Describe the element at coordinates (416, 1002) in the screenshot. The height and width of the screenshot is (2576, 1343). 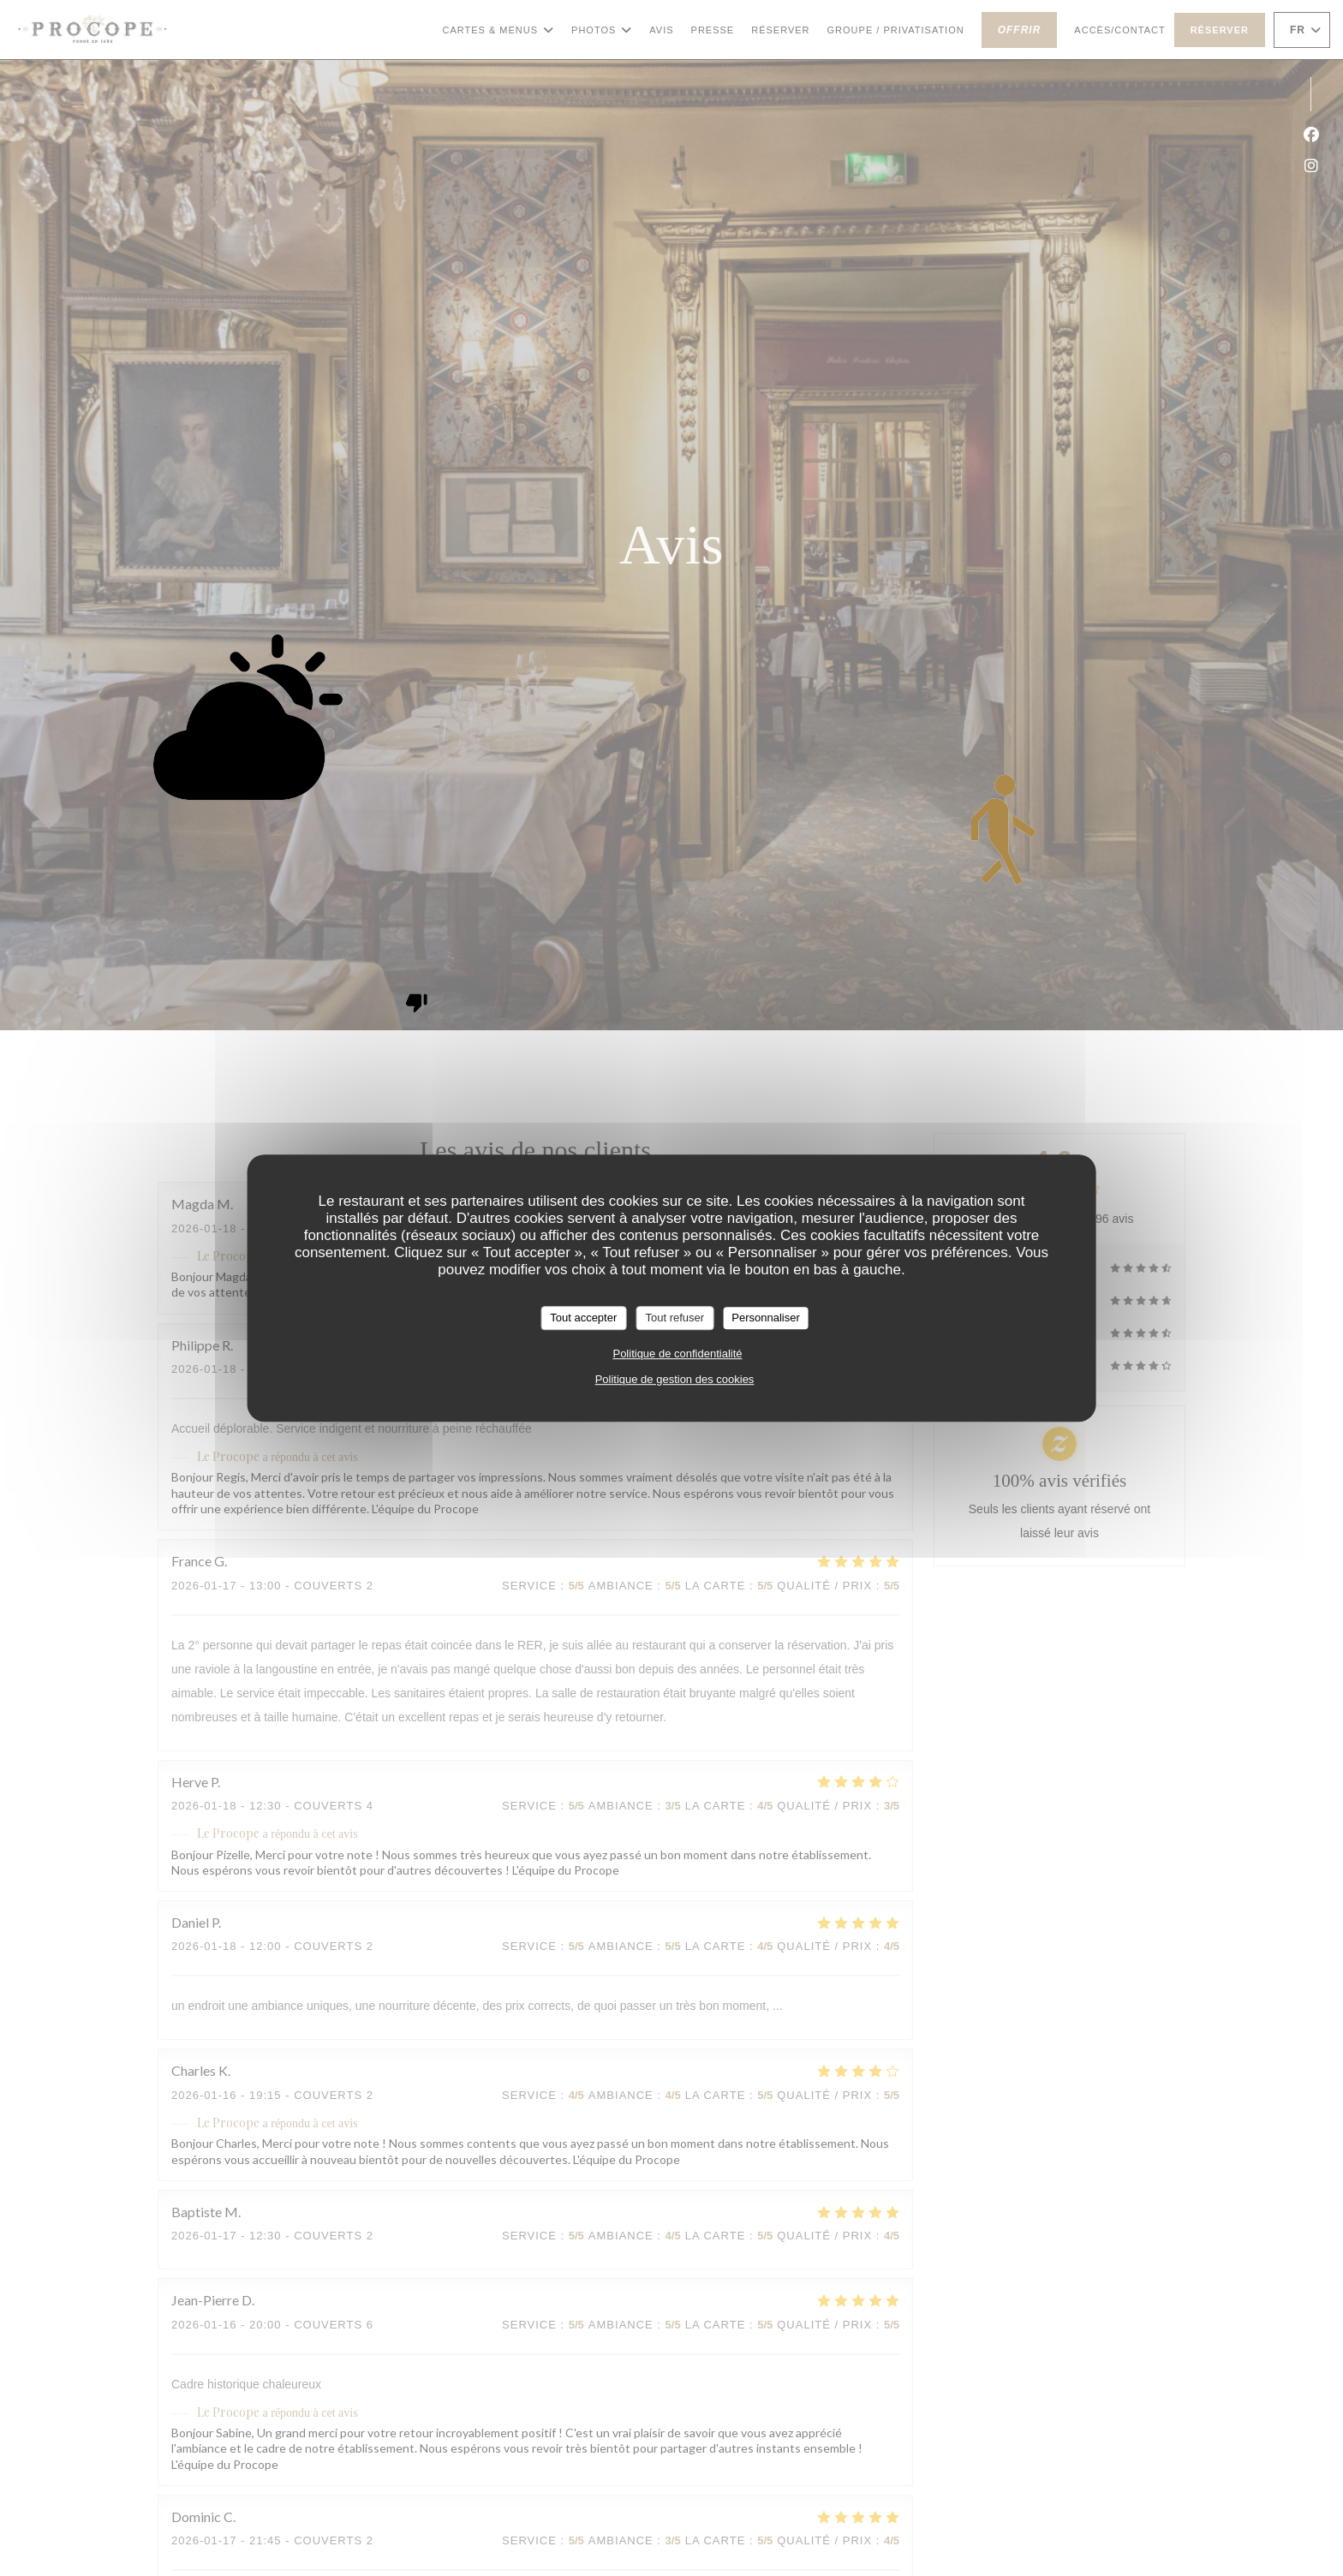
I see `dislike or downvote content` at that location.